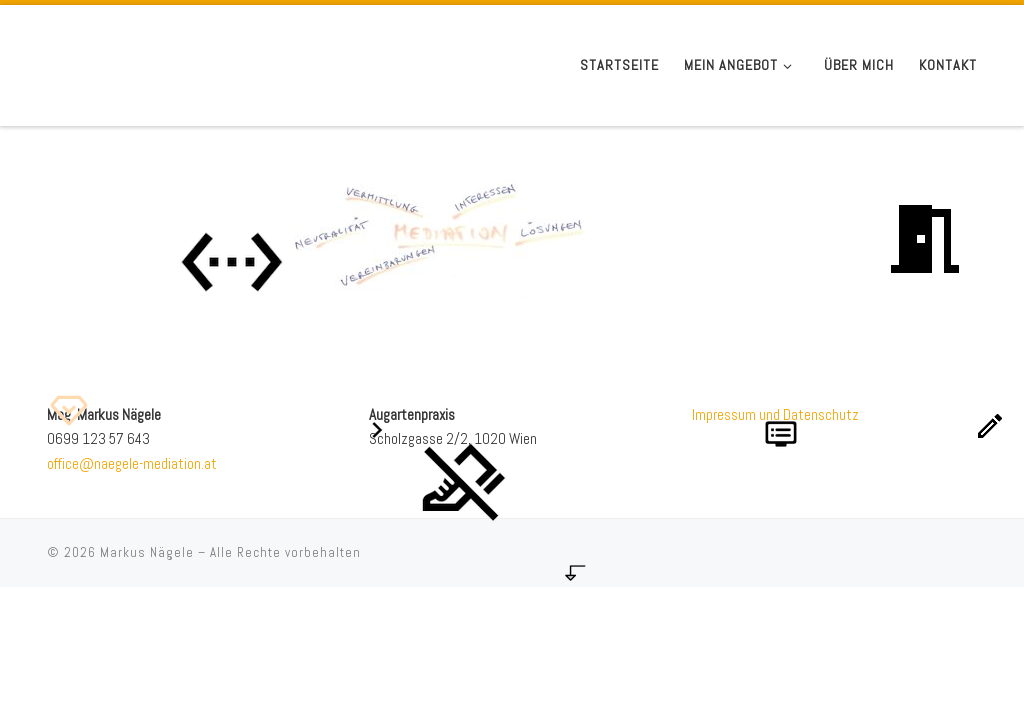 The image size is (1024, 720). What do you see at coordinates (781, 434) in the screenshot?
I see `access DVR or recorded content` at bounding box center [781, 434].